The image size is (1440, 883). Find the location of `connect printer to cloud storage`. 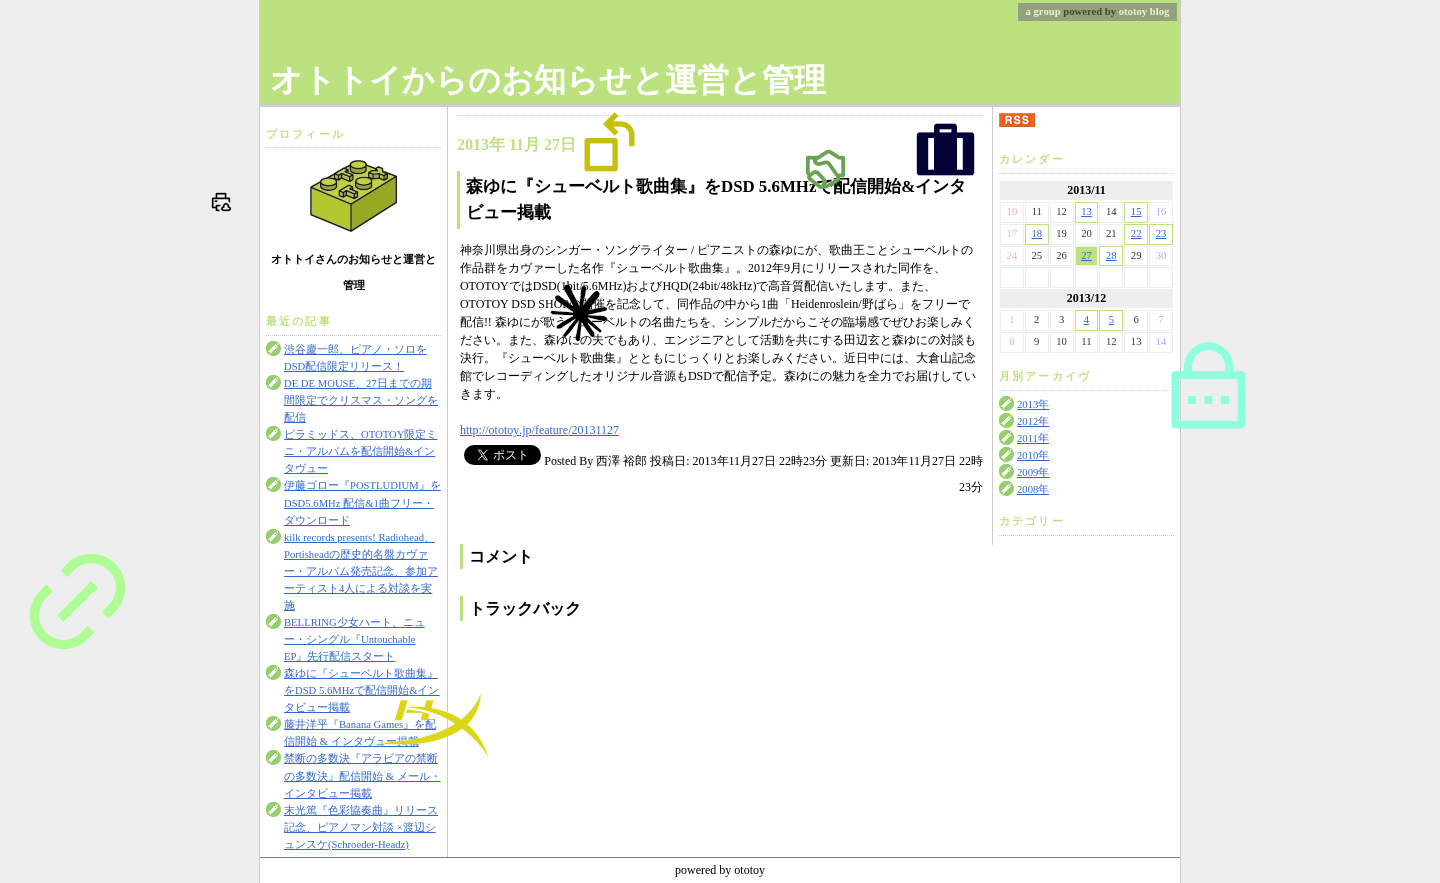

connect printer to cloud storage is located at coordinates (221, 202).